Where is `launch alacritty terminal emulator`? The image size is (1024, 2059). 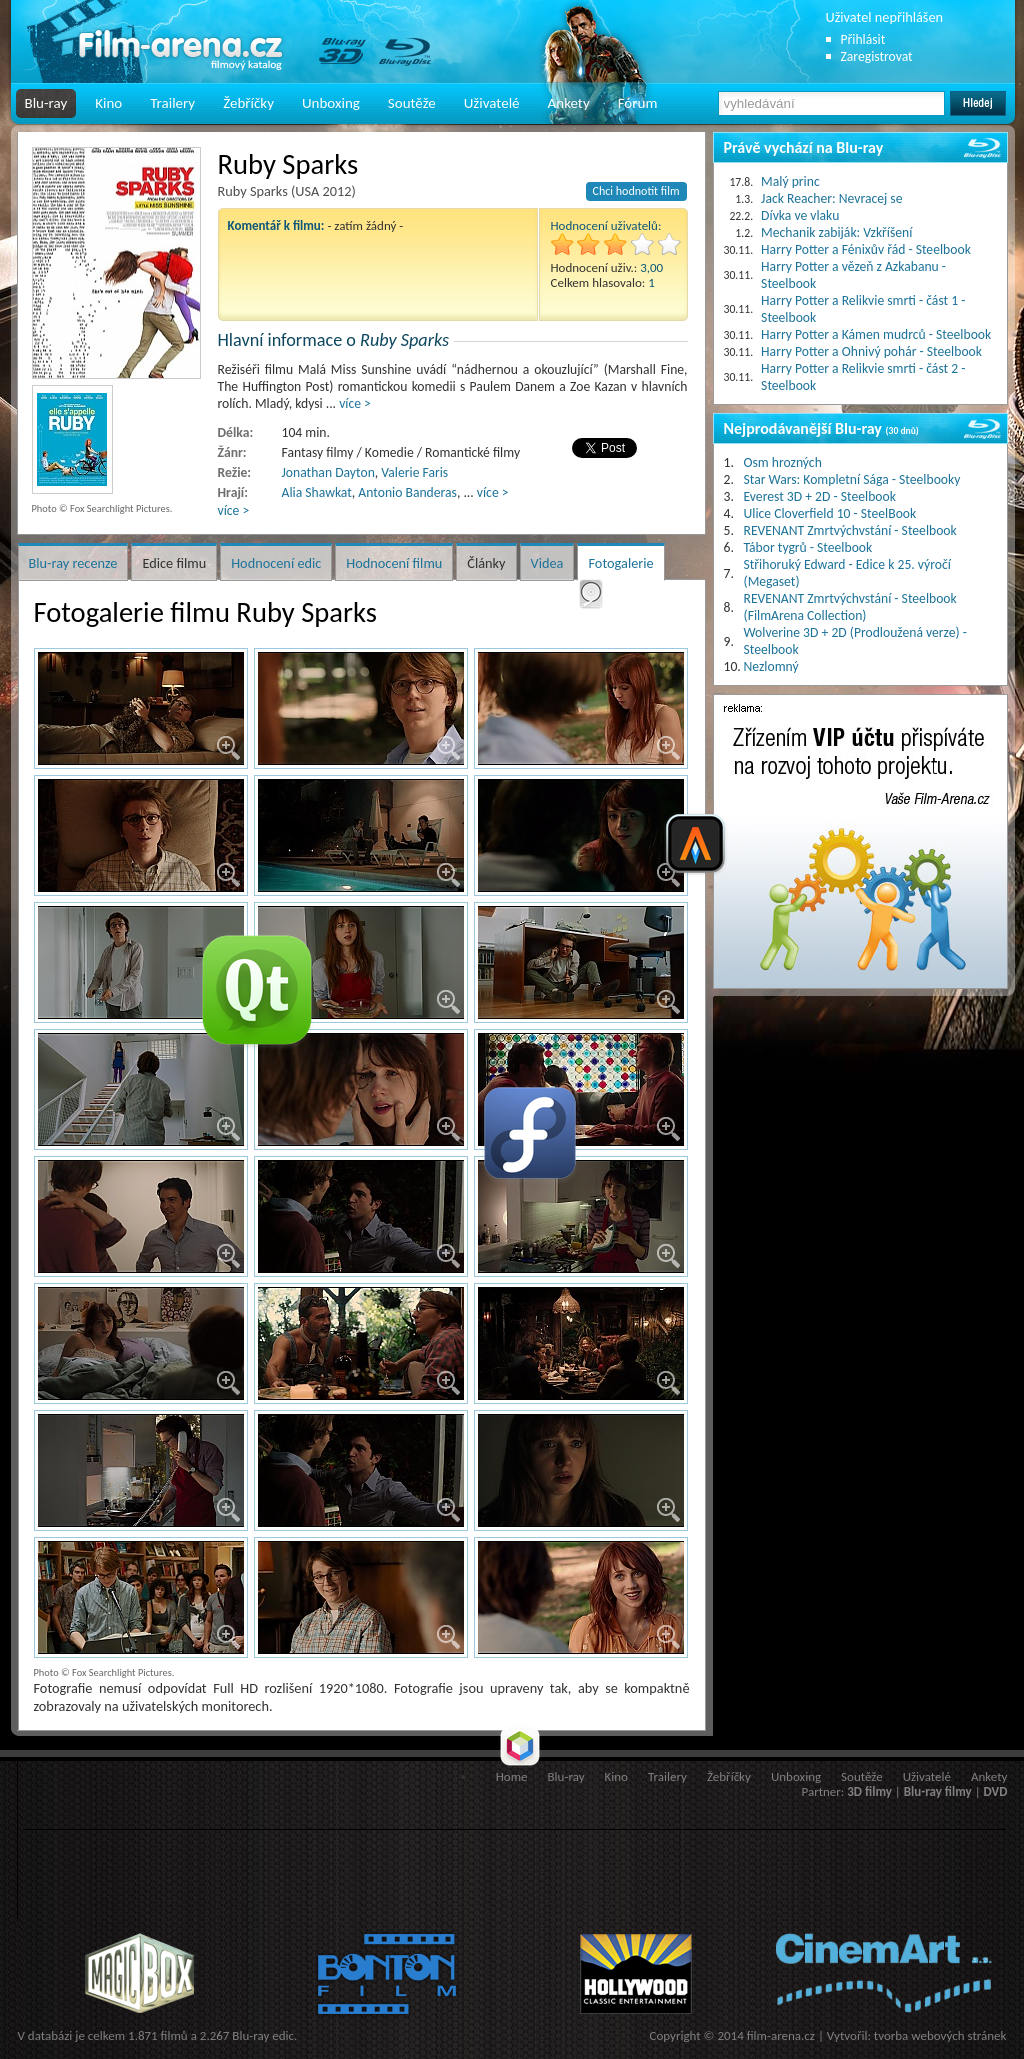
launch alacritty terminal emulator is located at coordinates (695, 843).